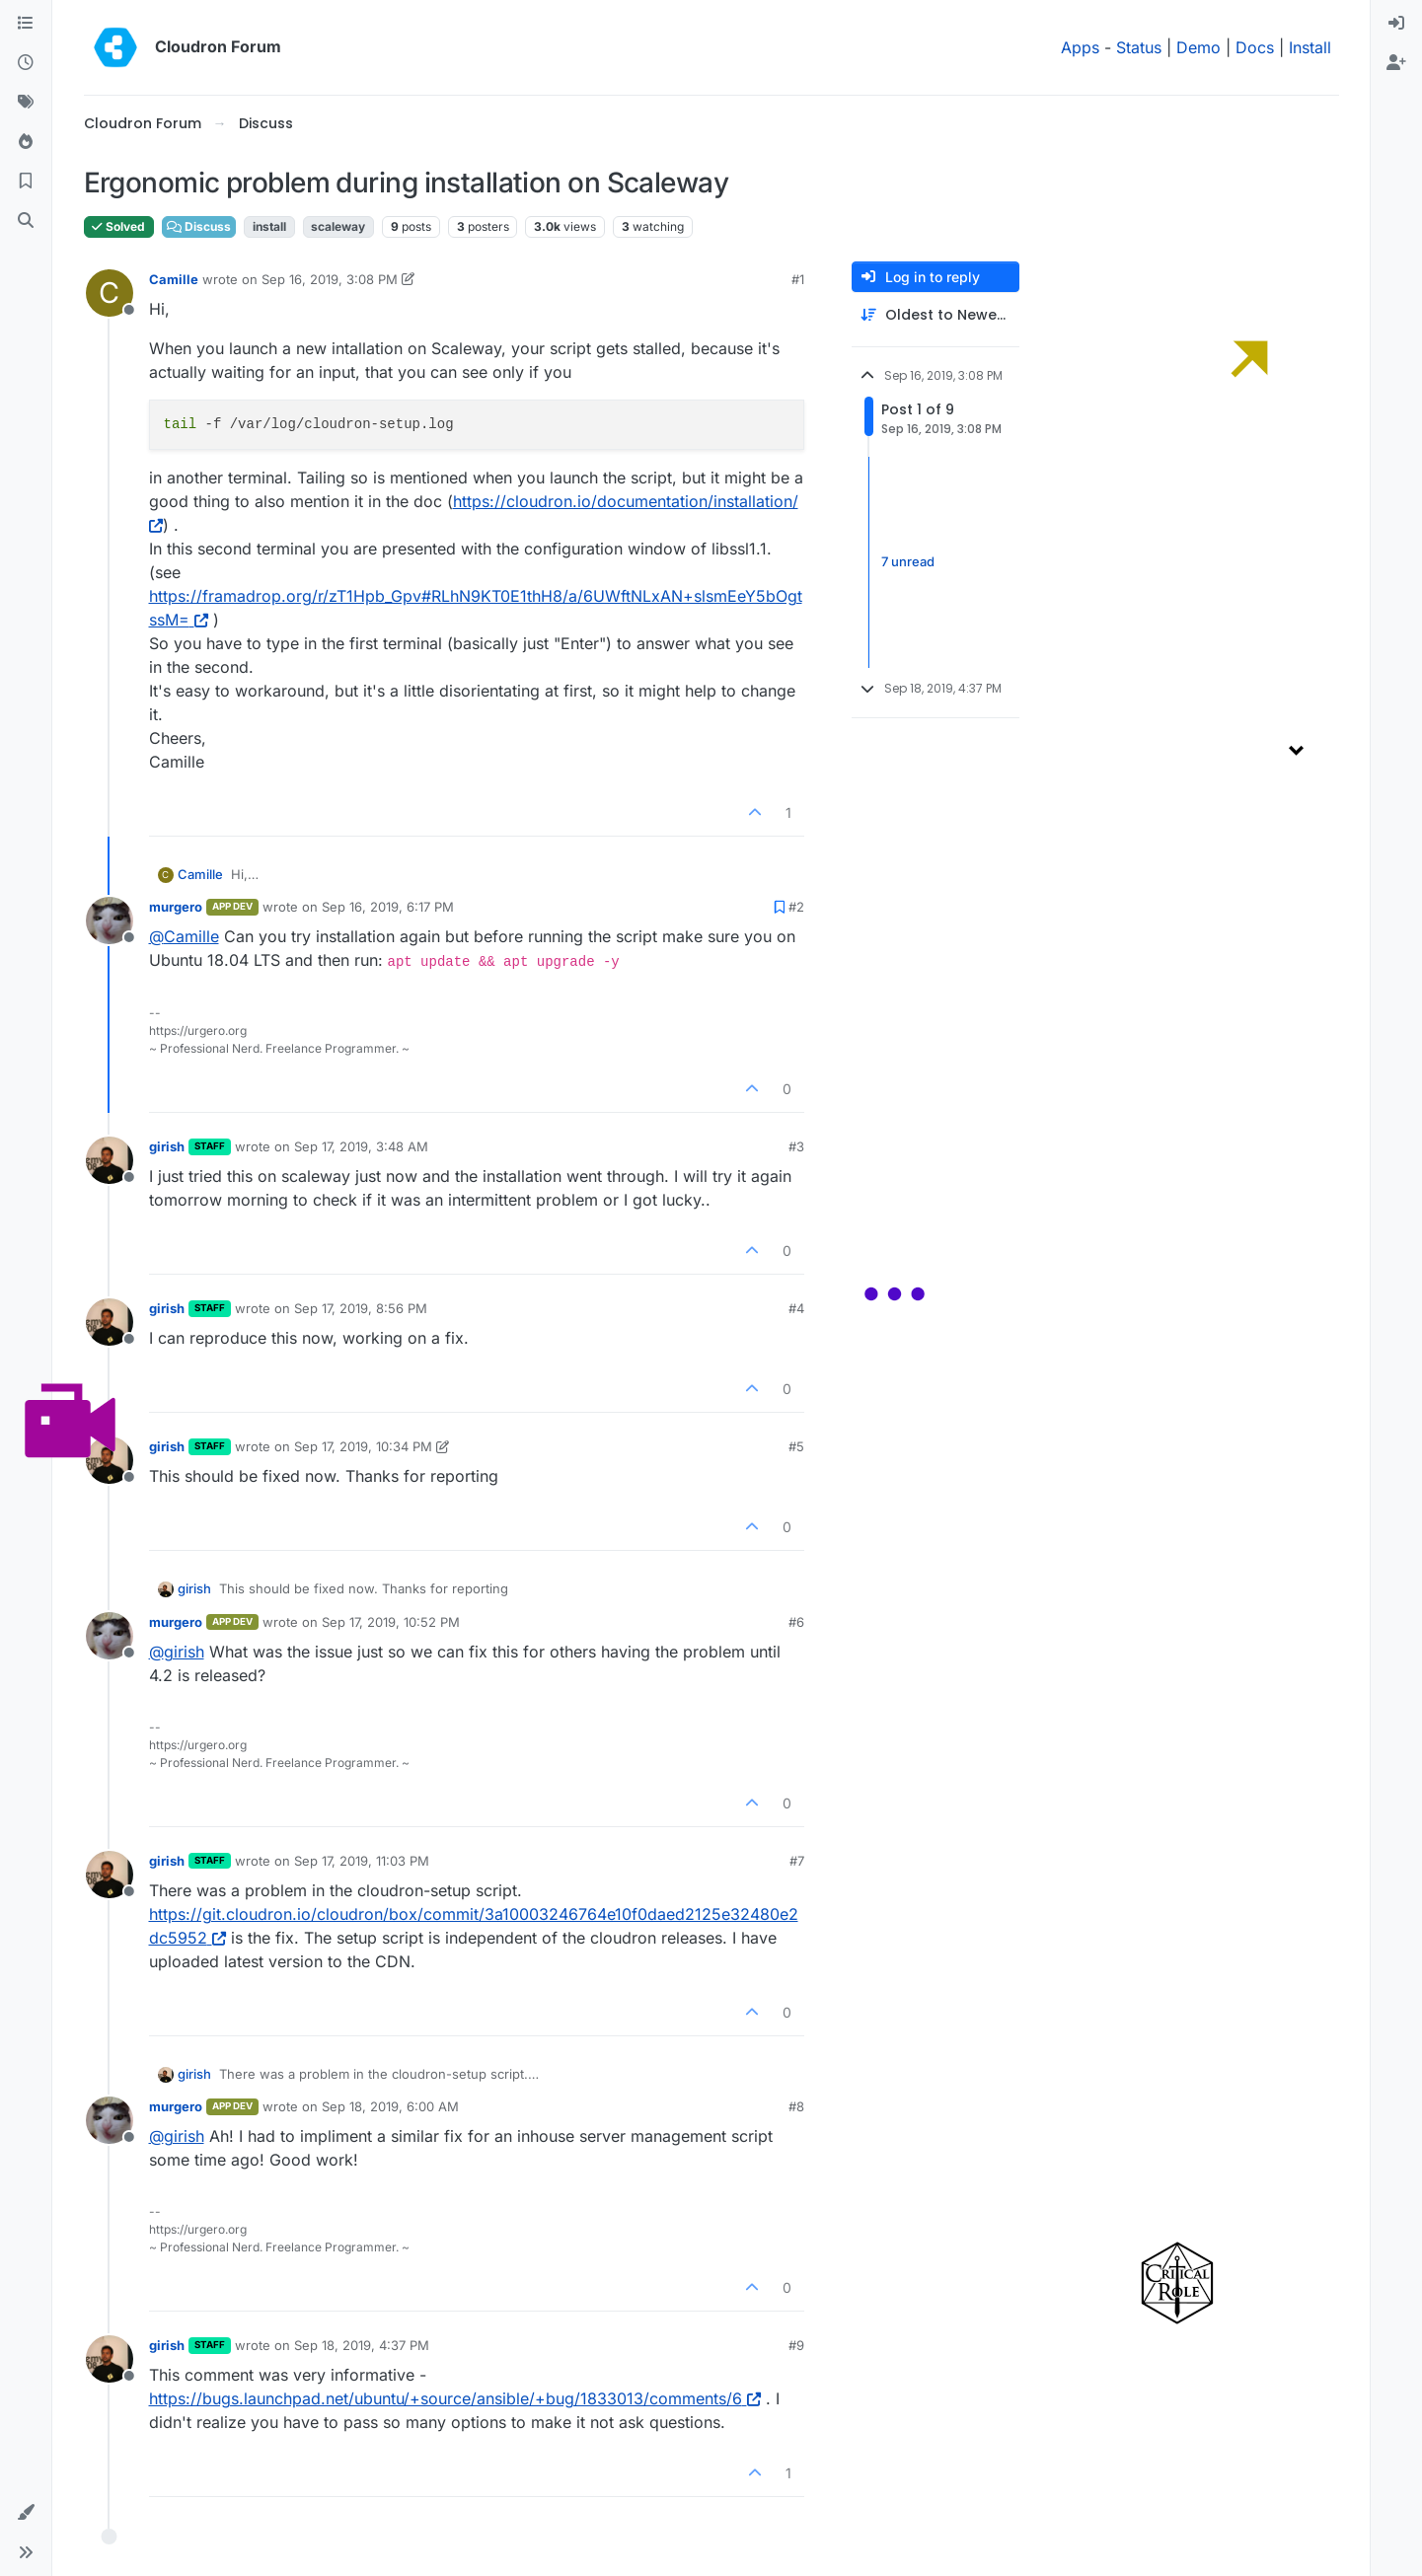 The width and height of the screenshot is (1422, 2576). Describe the element at coordinates (1296, 750) in the screenshot. I see `expand a dropdown menu` at that location.